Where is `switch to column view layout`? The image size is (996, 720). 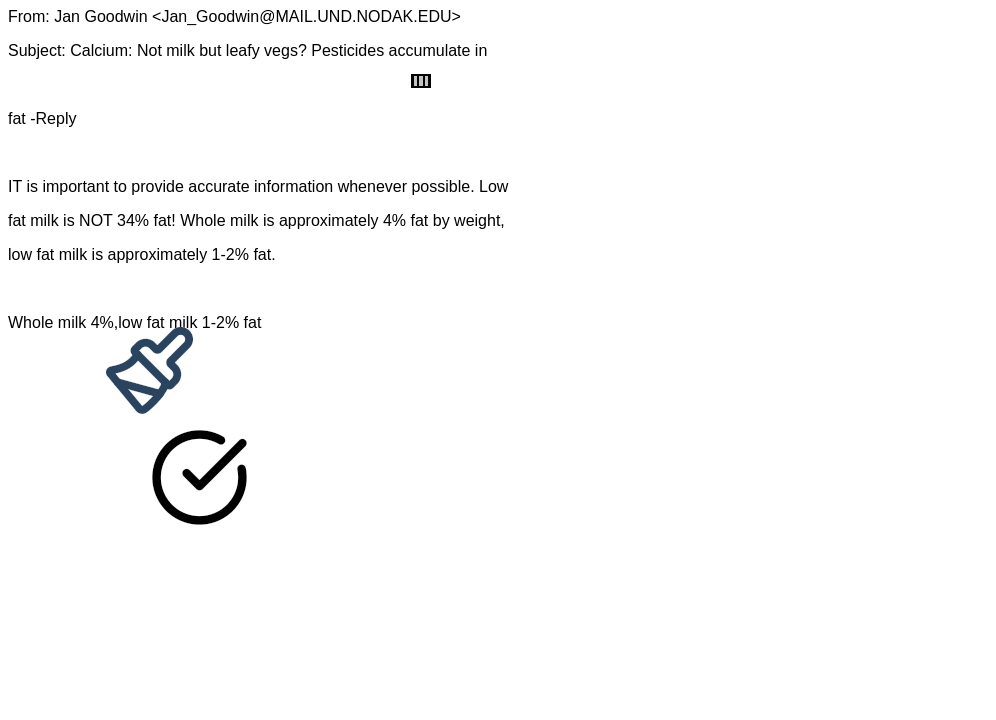
switch to column view layout is located at coordinates (420, 81).